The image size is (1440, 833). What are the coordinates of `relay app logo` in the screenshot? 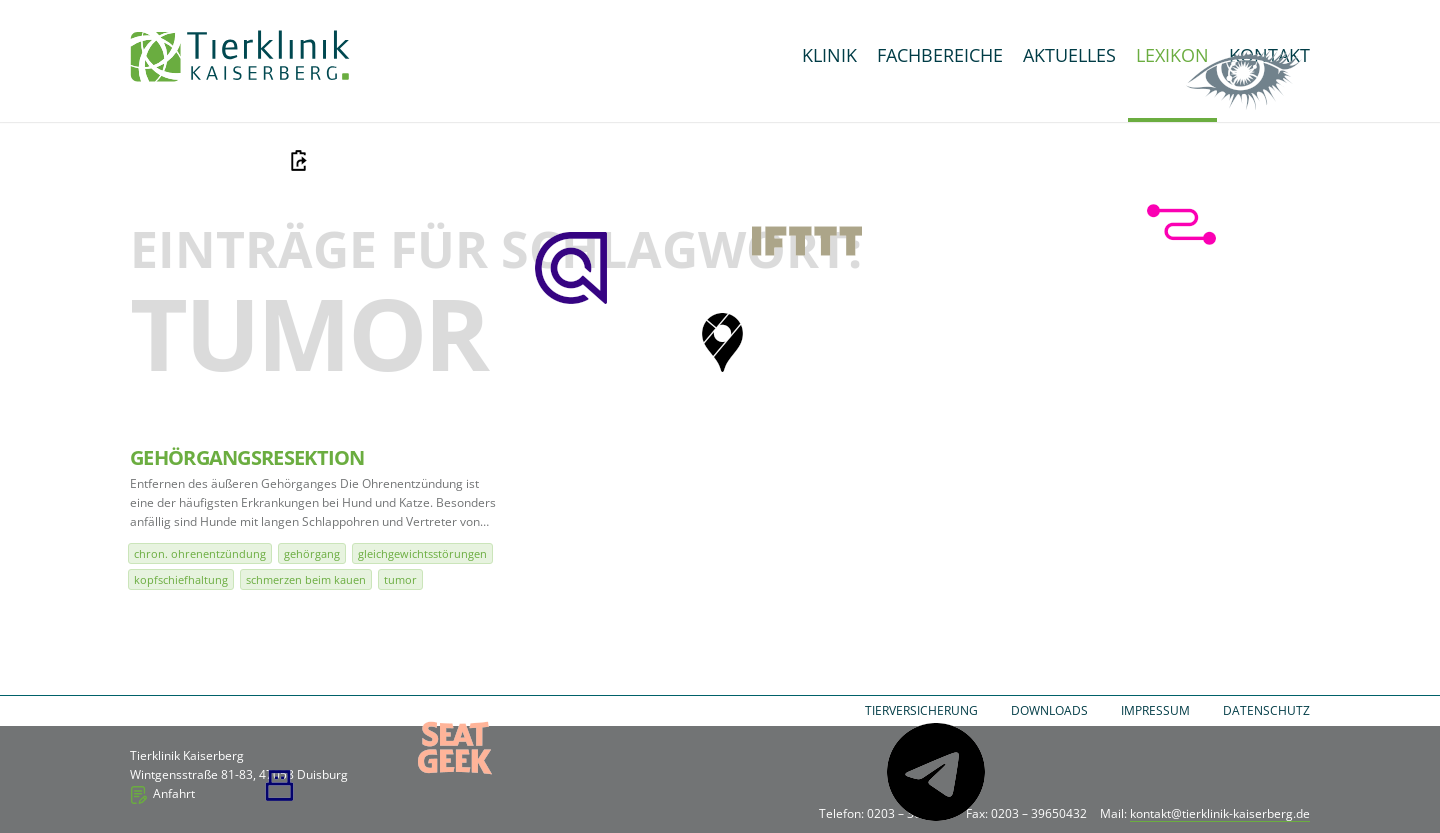 It's located at (1181, 224).